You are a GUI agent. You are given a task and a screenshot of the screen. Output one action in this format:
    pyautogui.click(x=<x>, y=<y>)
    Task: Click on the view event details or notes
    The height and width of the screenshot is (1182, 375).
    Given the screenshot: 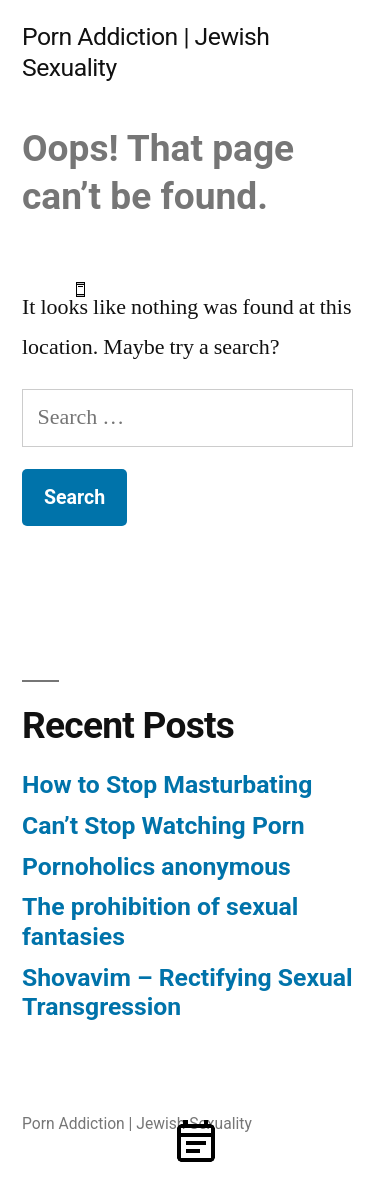 What is the action you would take?
    pyautogui.click(x=196, y=1143)
    